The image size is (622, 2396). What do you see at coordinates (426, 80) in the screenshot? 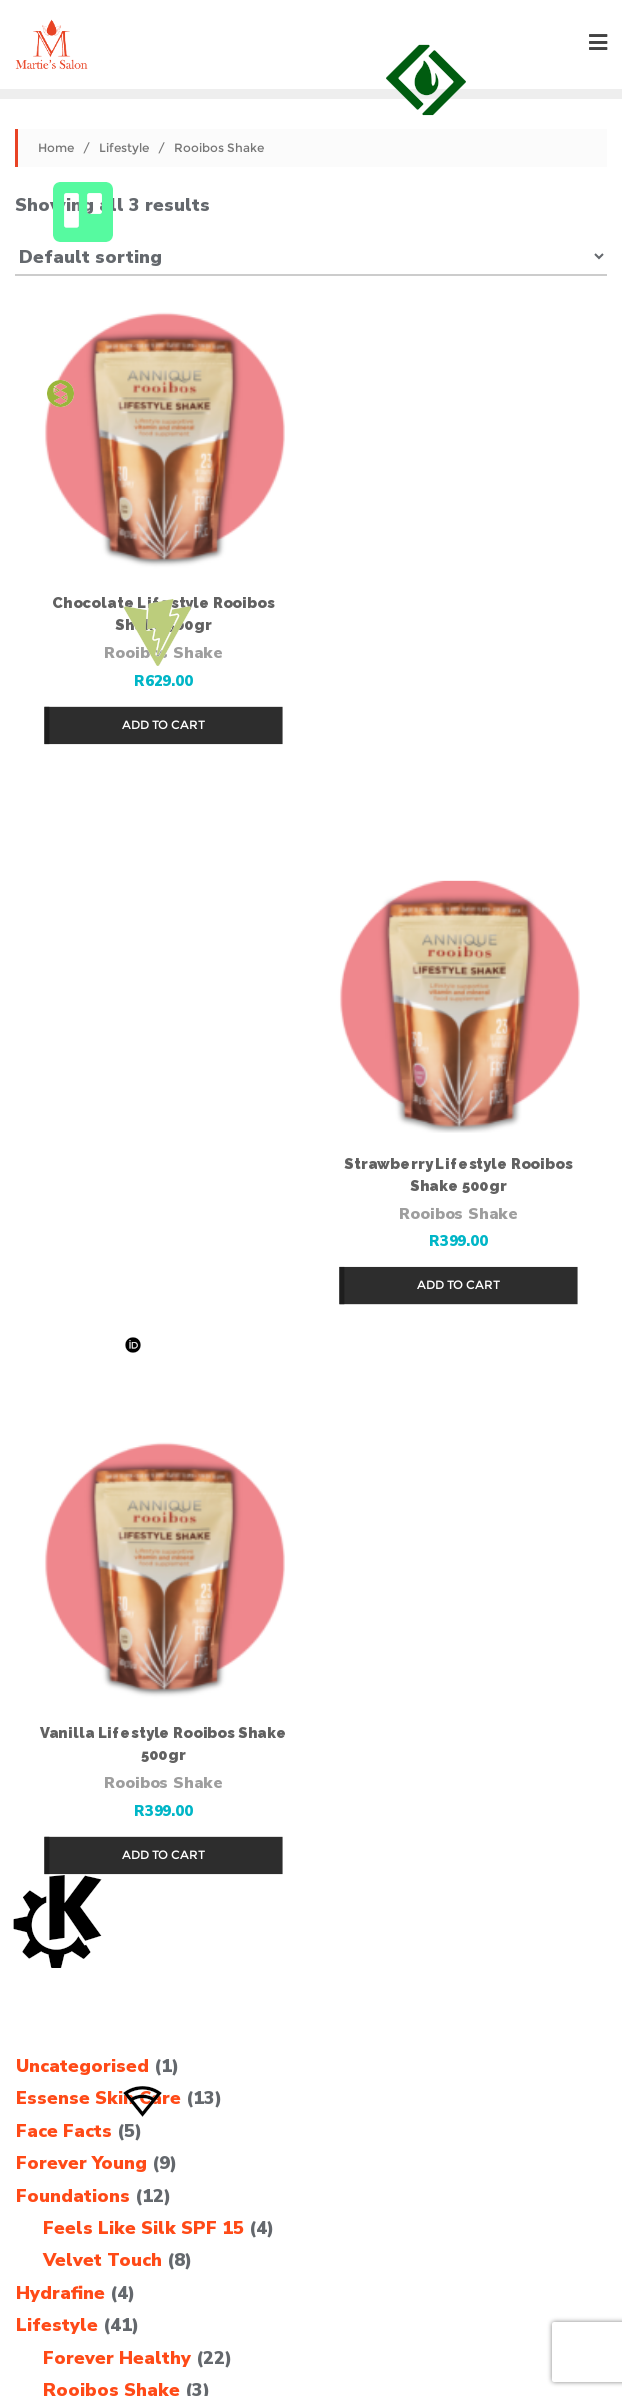
I see `visit sourceforge website` at bounding box center [426, 80].